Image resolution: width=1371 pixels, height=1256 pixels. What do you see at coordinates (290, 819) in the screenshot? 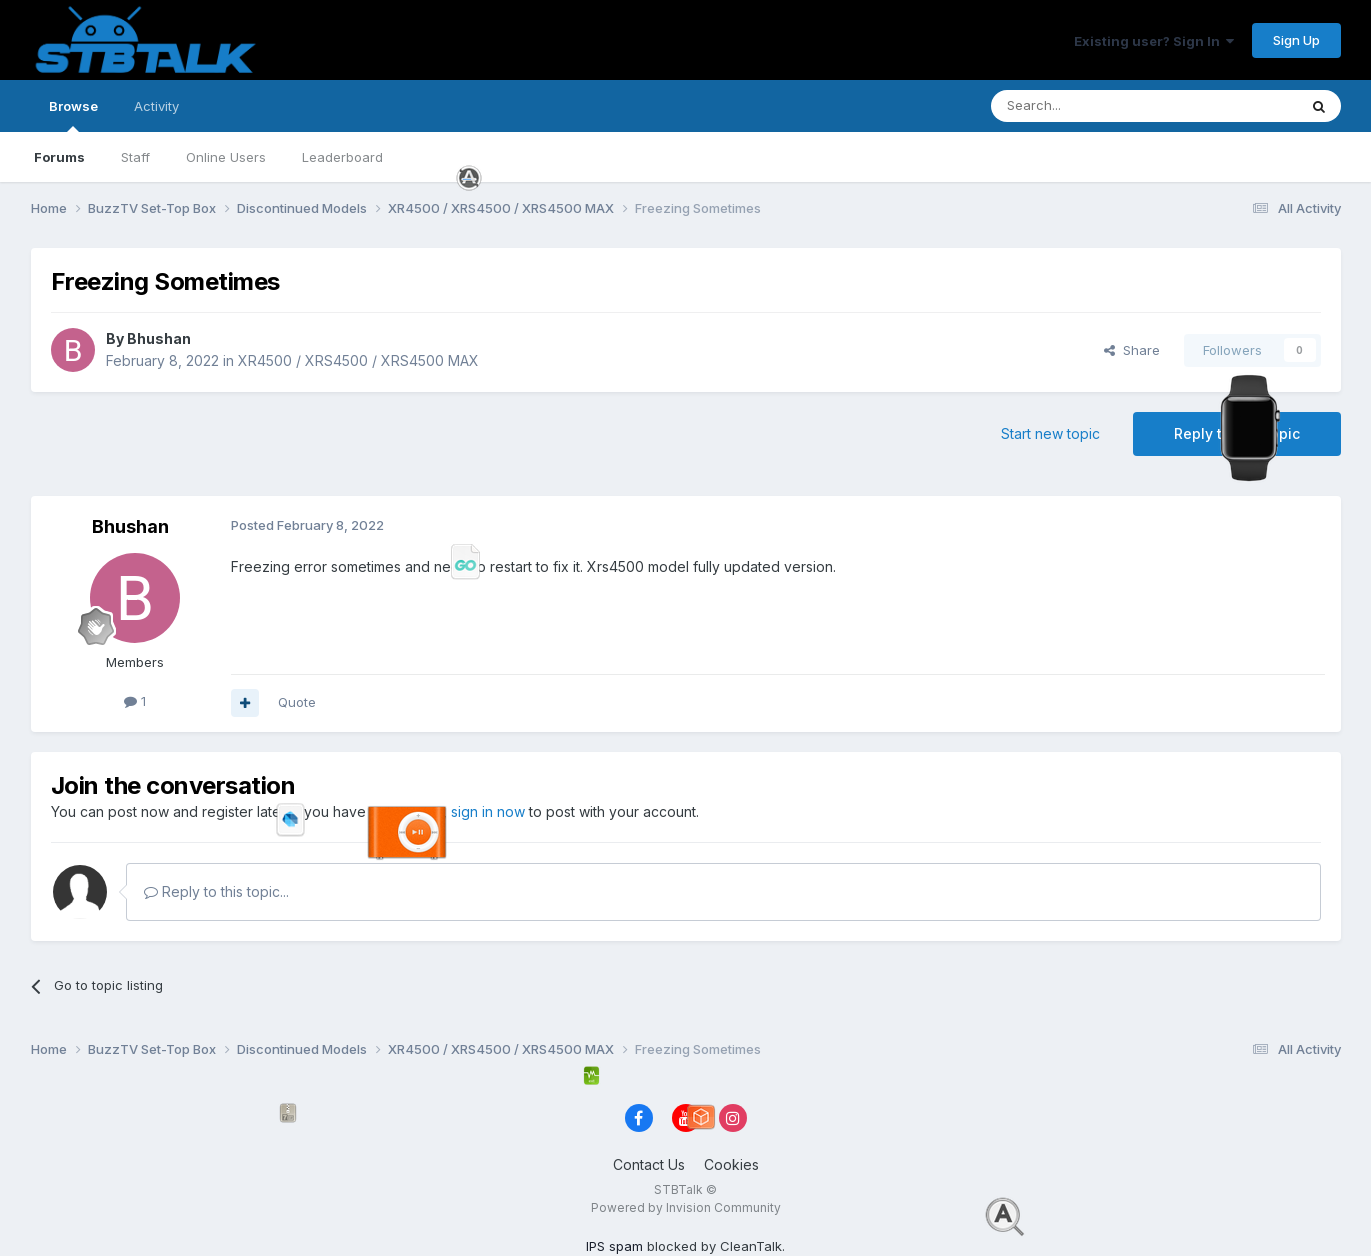
I see `dart programming language source file` at bounding box center [290, 819].